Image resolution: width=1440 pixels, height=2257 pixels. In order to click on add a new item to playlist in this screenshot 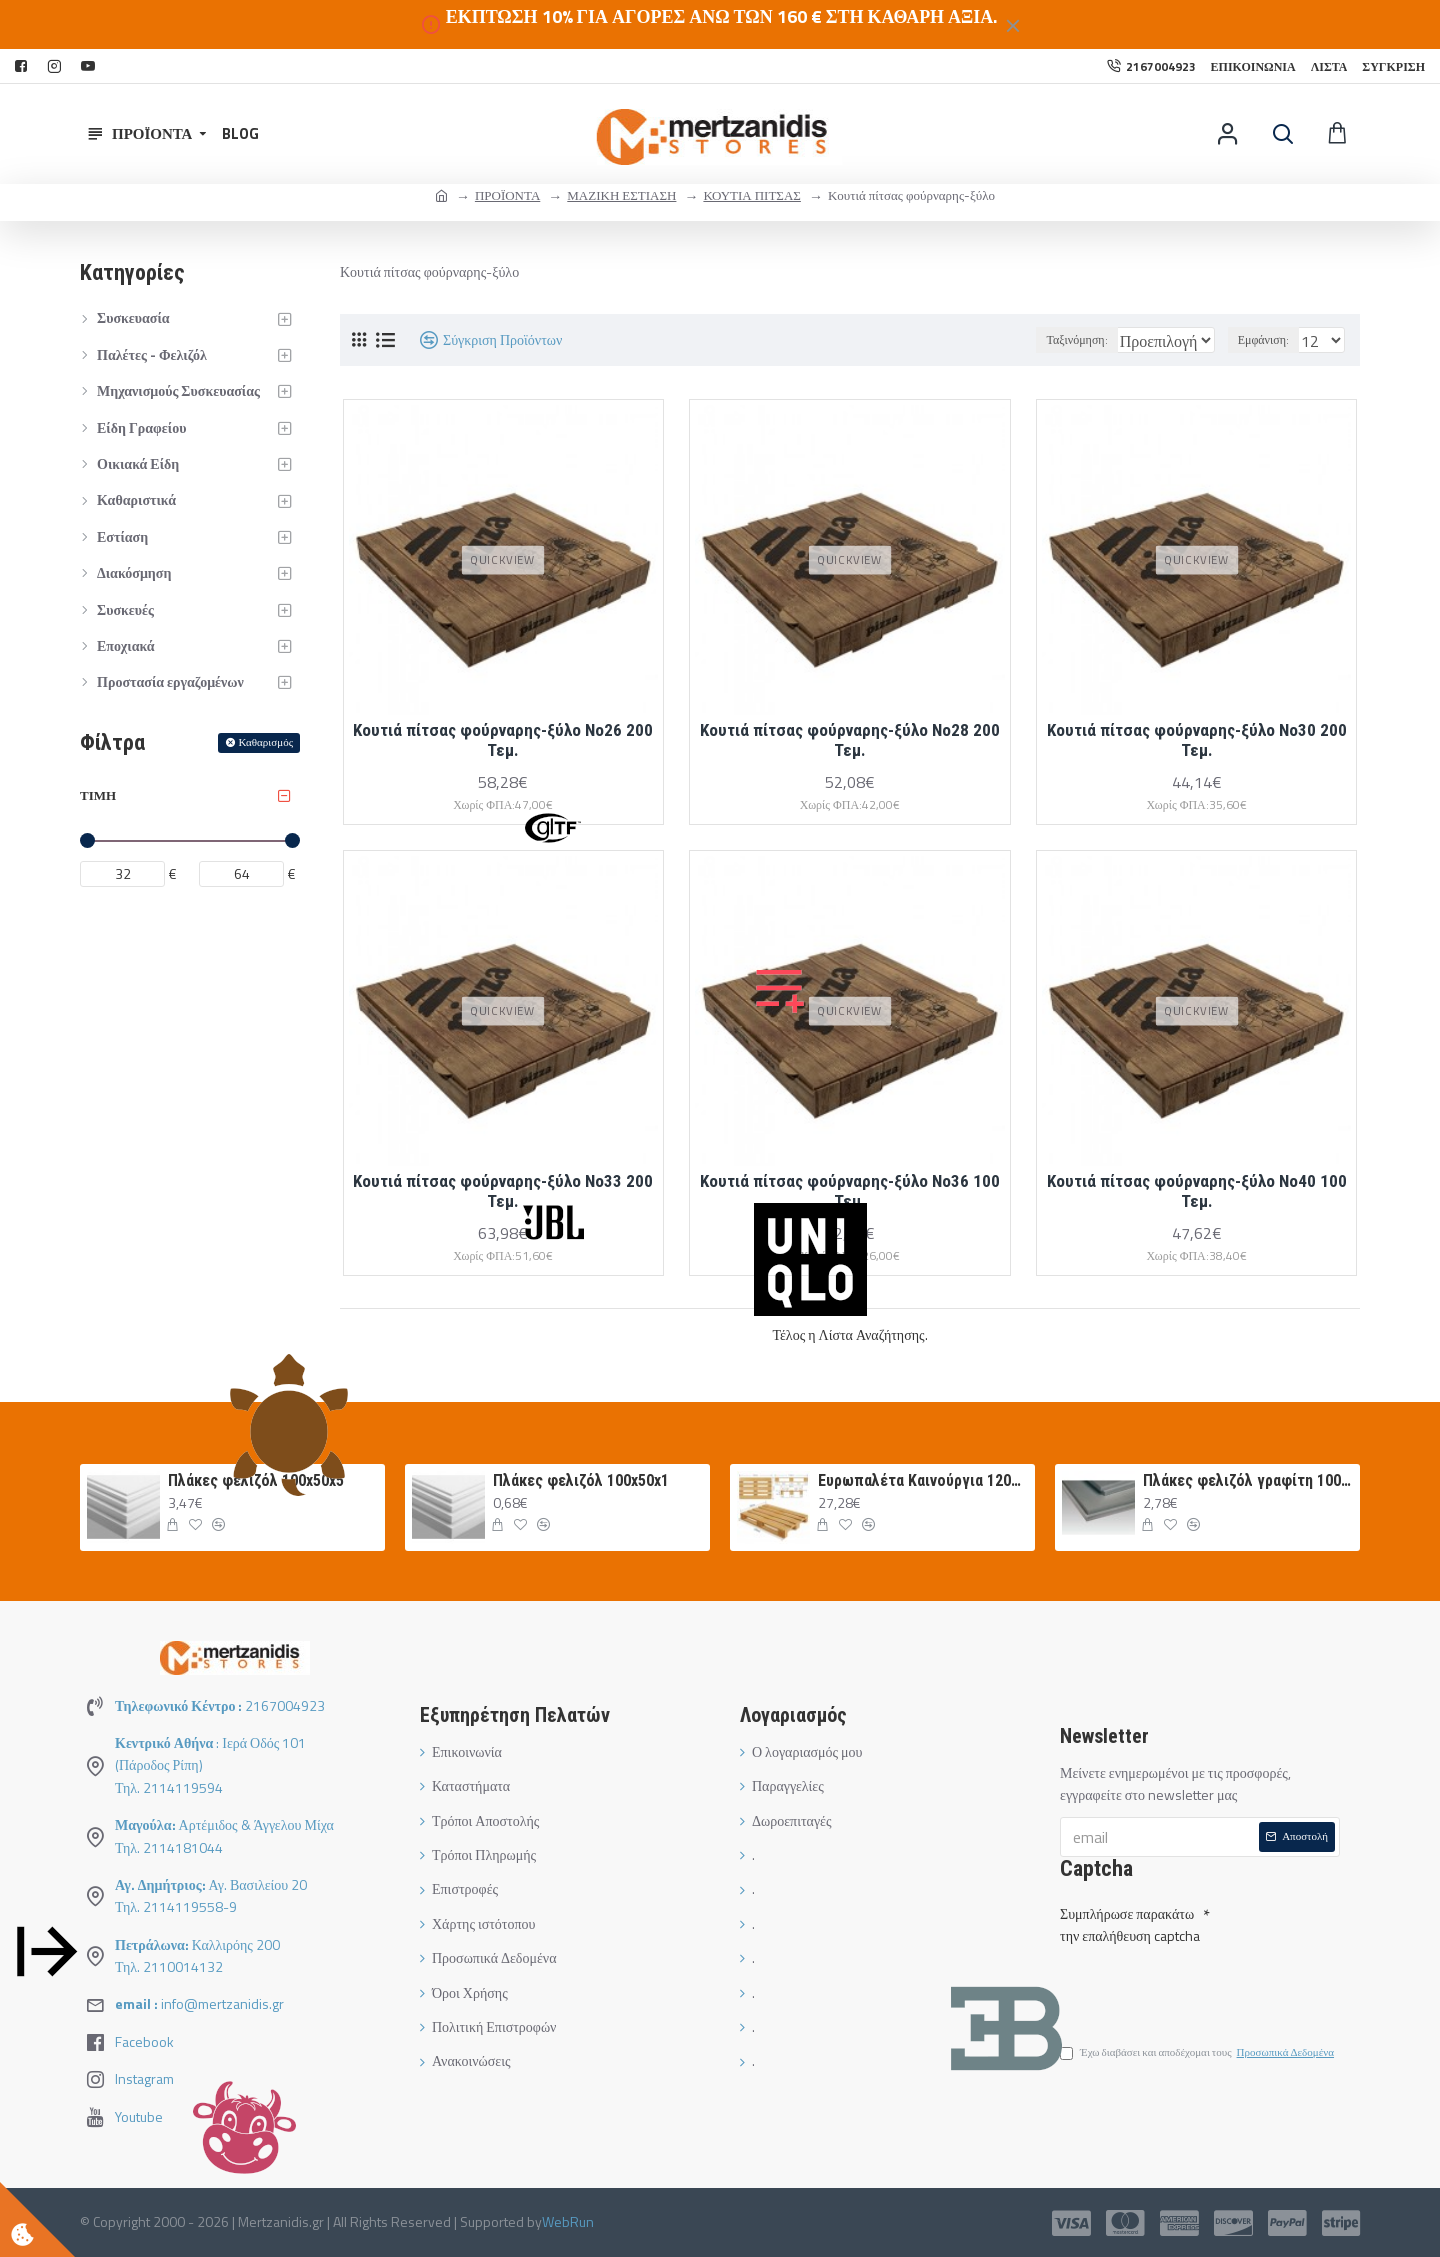, I will do `click(779, 988)`.